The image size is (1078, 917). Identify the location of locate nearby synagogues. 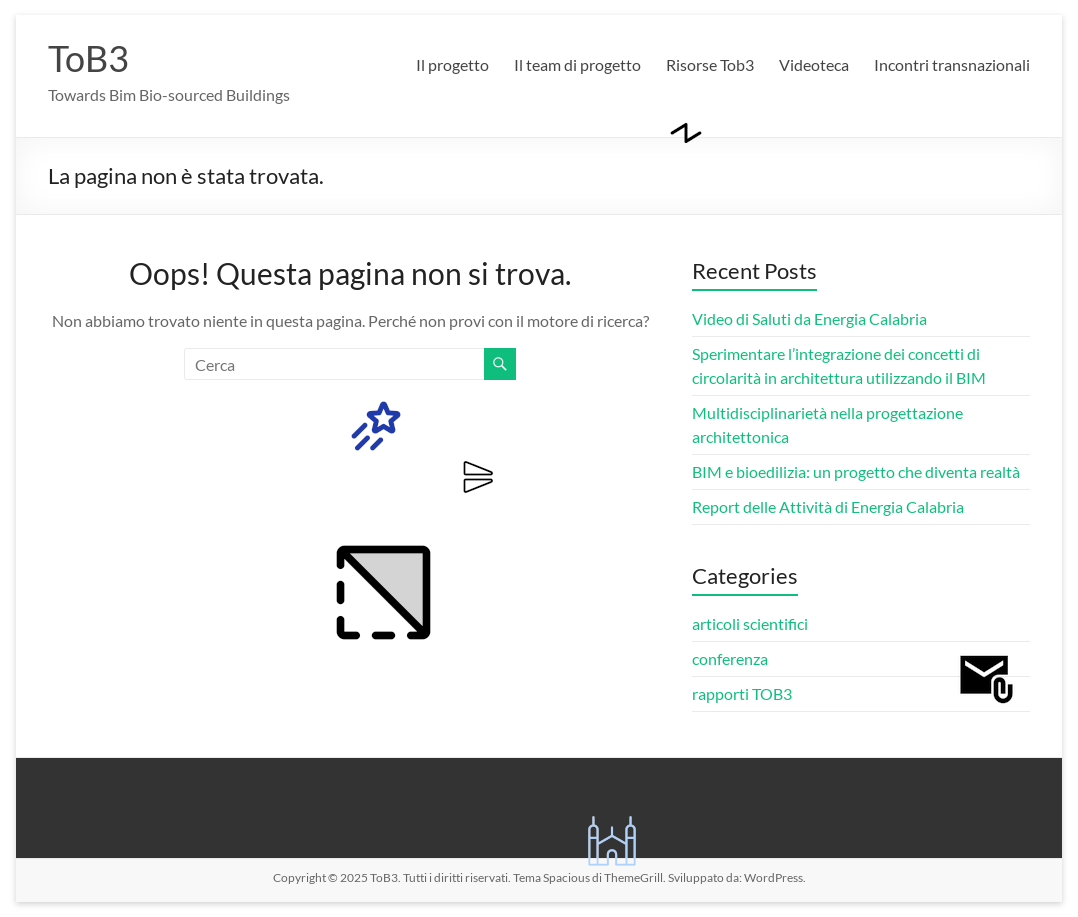
(612, 842).